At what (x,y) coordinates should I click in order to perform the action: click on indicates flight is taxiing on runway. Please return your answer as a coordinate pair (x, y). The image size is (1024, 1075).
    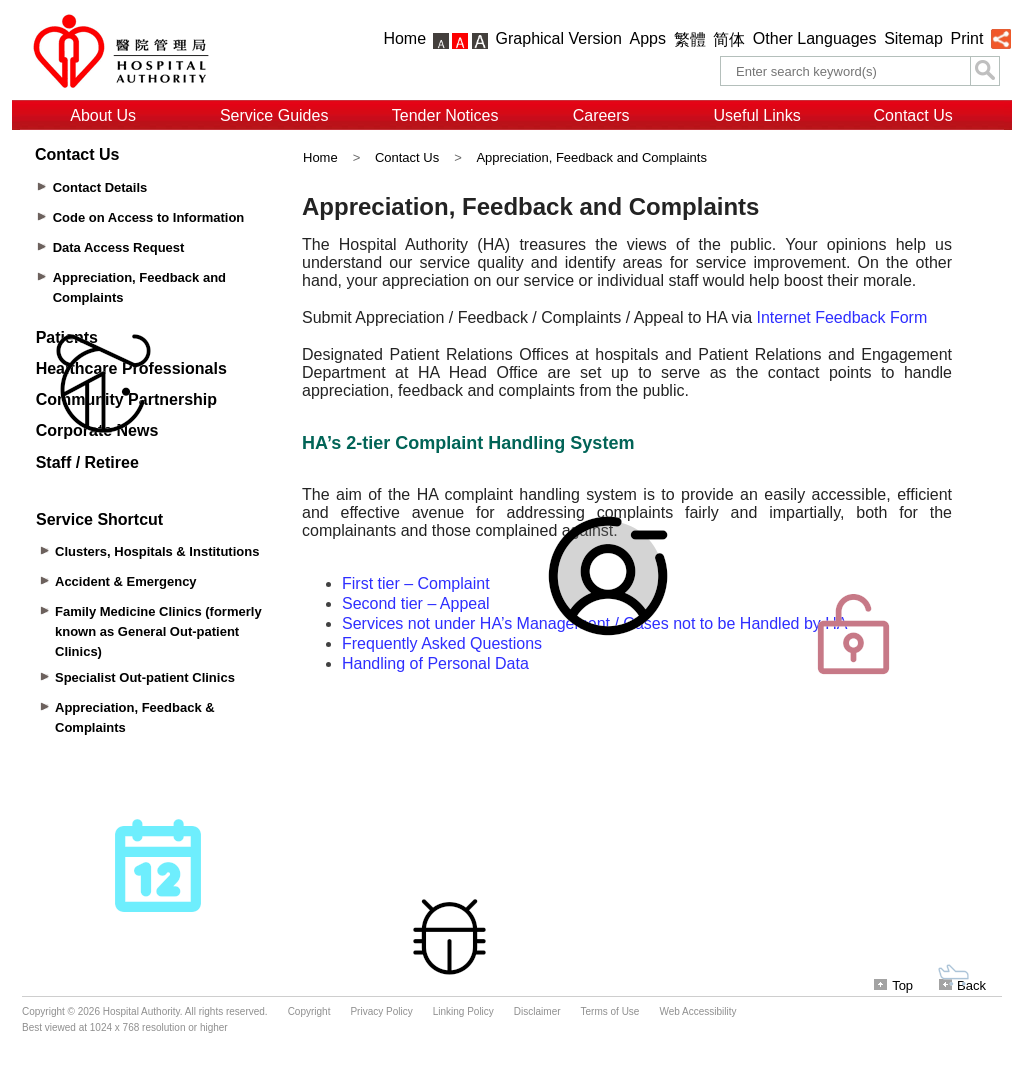
    Looking at the image, I should click on (953, 974).